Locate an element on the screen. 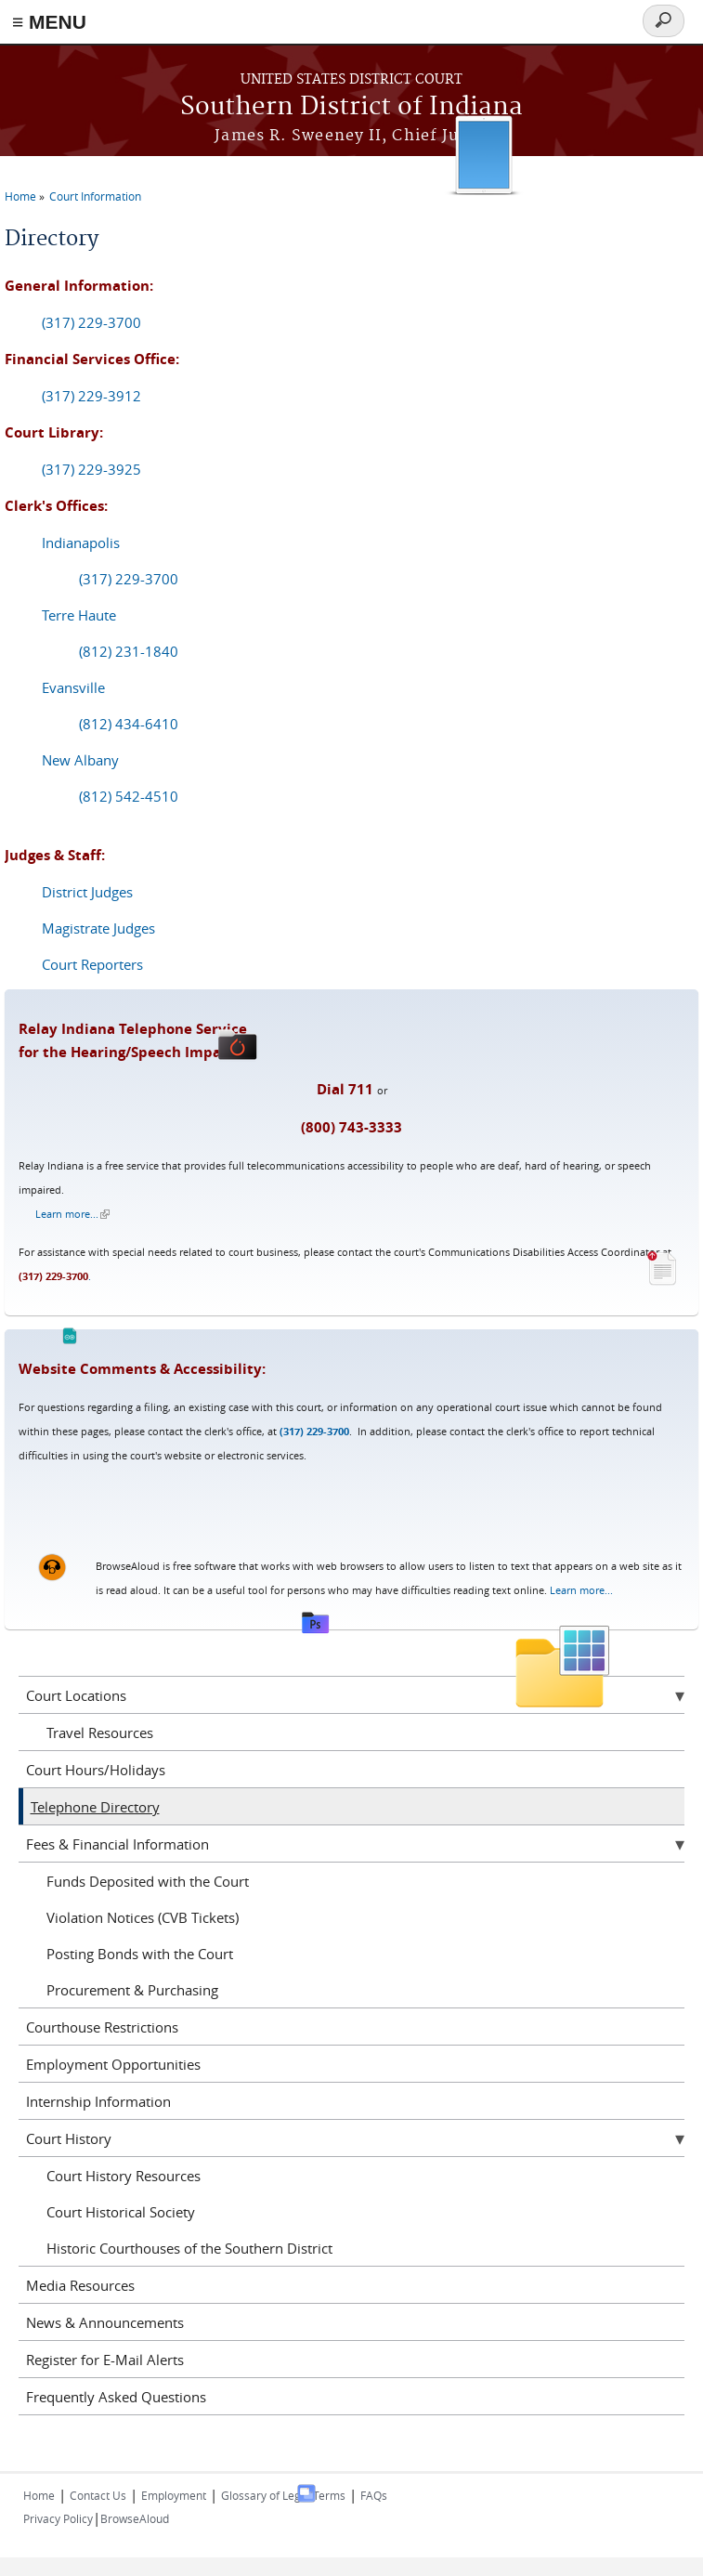 The height and width of the screenshot is (2576, 703). send or share a document is located at coordinates (662, 1268).